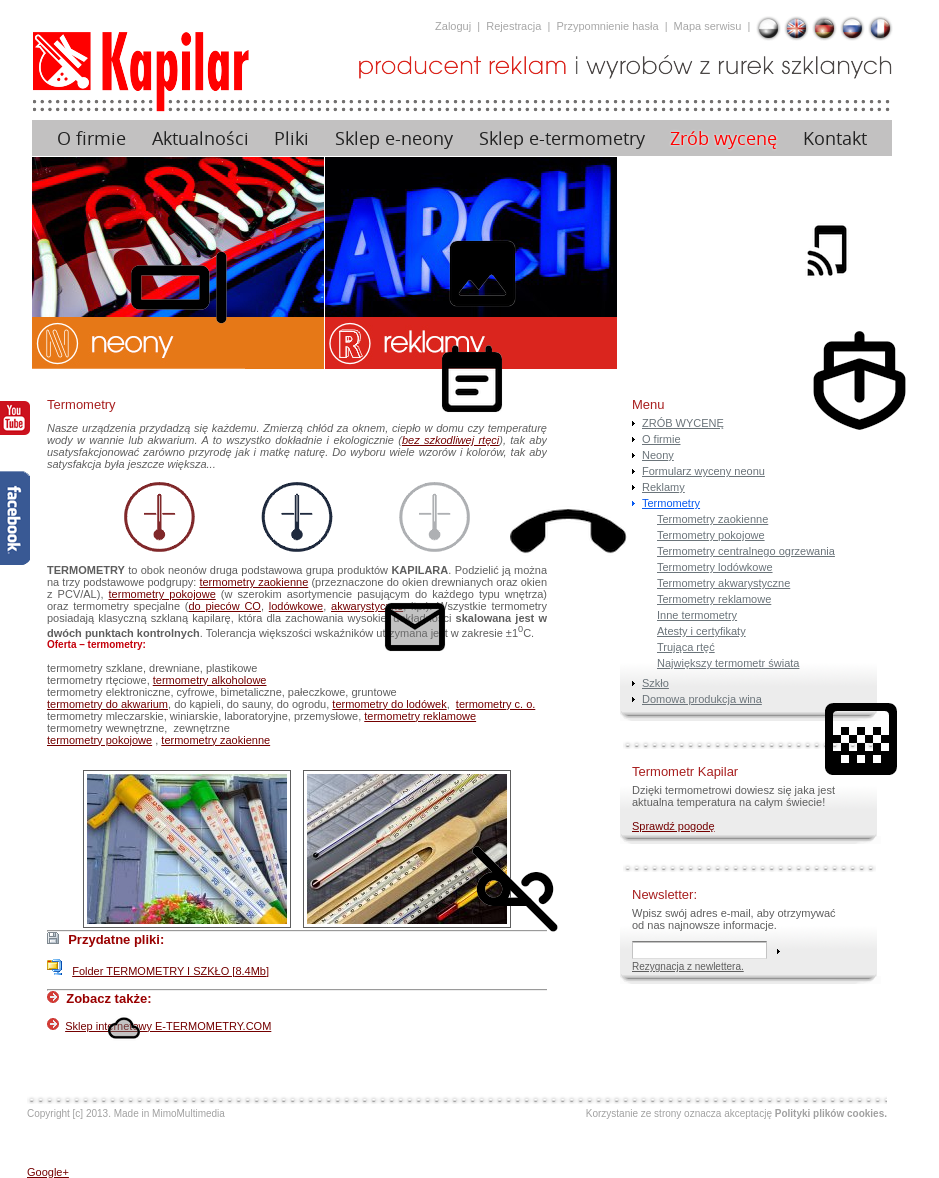 This screenshot has height=1178, width=939. I want to click on access boat or marine transportation options, so click(859, 380).